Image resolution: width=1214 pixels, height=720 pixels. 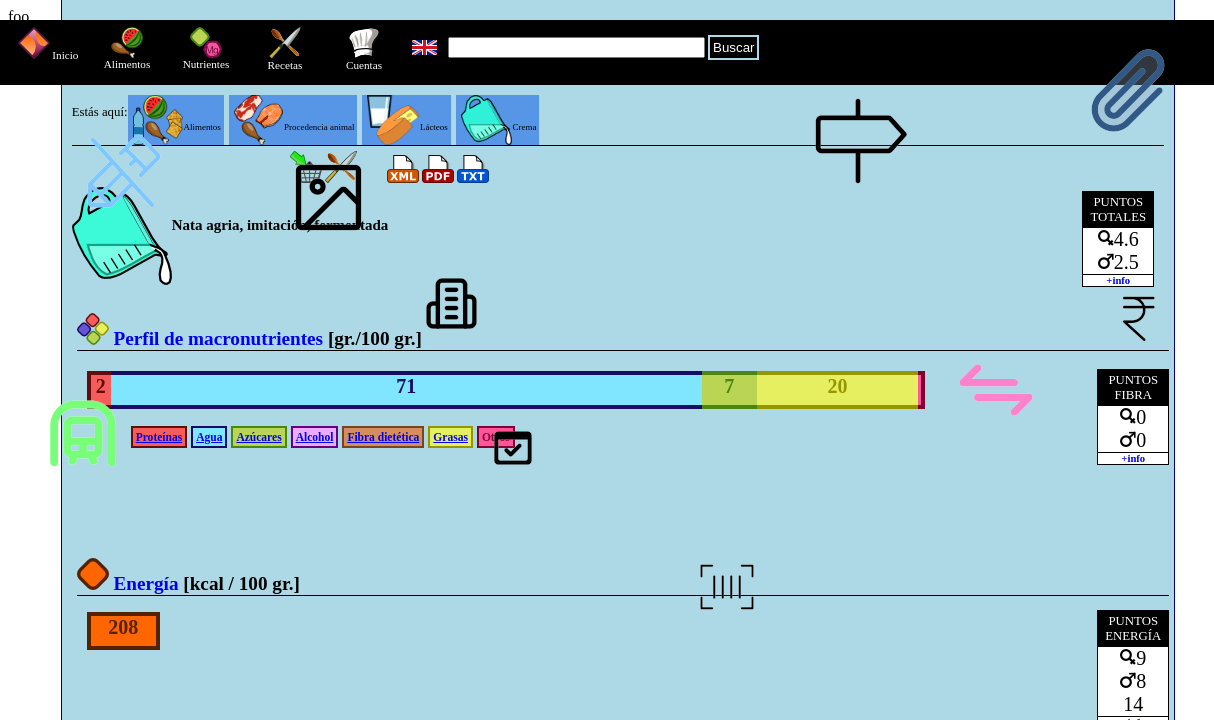 What do you see at coordinates (513, 448) in the screenshot?
I see `domain verification complete` at bounding box center [513, 448].